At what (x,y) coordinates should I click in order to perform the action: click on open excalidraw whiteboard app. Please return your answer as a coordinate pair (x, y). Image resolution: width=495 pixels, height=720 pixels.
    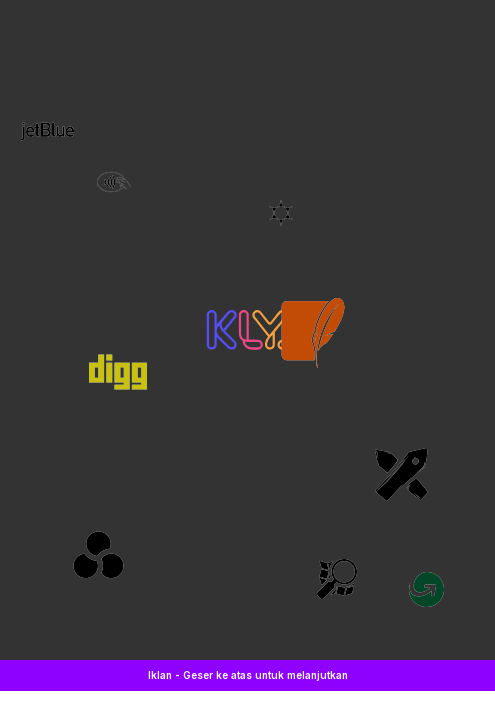
    Looking at the image, I should click on (401, 474).